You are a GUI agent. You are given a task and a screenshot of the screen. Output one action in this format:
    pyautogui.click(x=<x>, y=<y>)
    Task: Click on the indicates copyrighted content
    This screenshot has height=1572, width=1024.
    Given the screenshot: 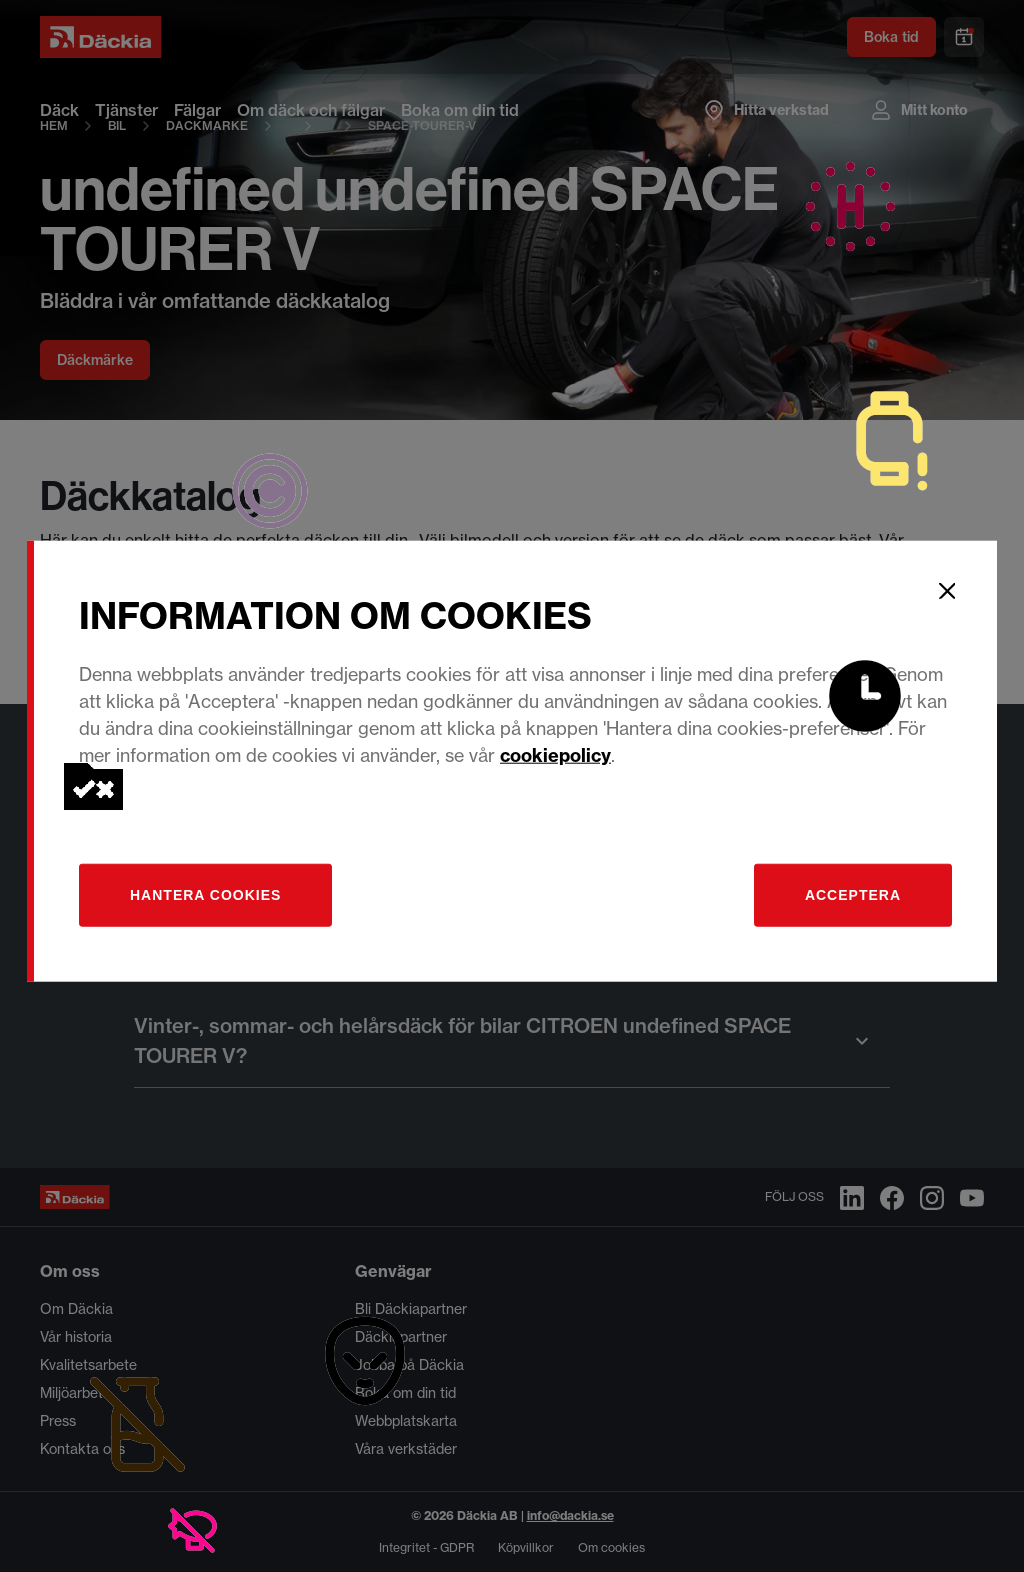 What is the action you would take?
    pyautogui.click(x=270, y=491)
    